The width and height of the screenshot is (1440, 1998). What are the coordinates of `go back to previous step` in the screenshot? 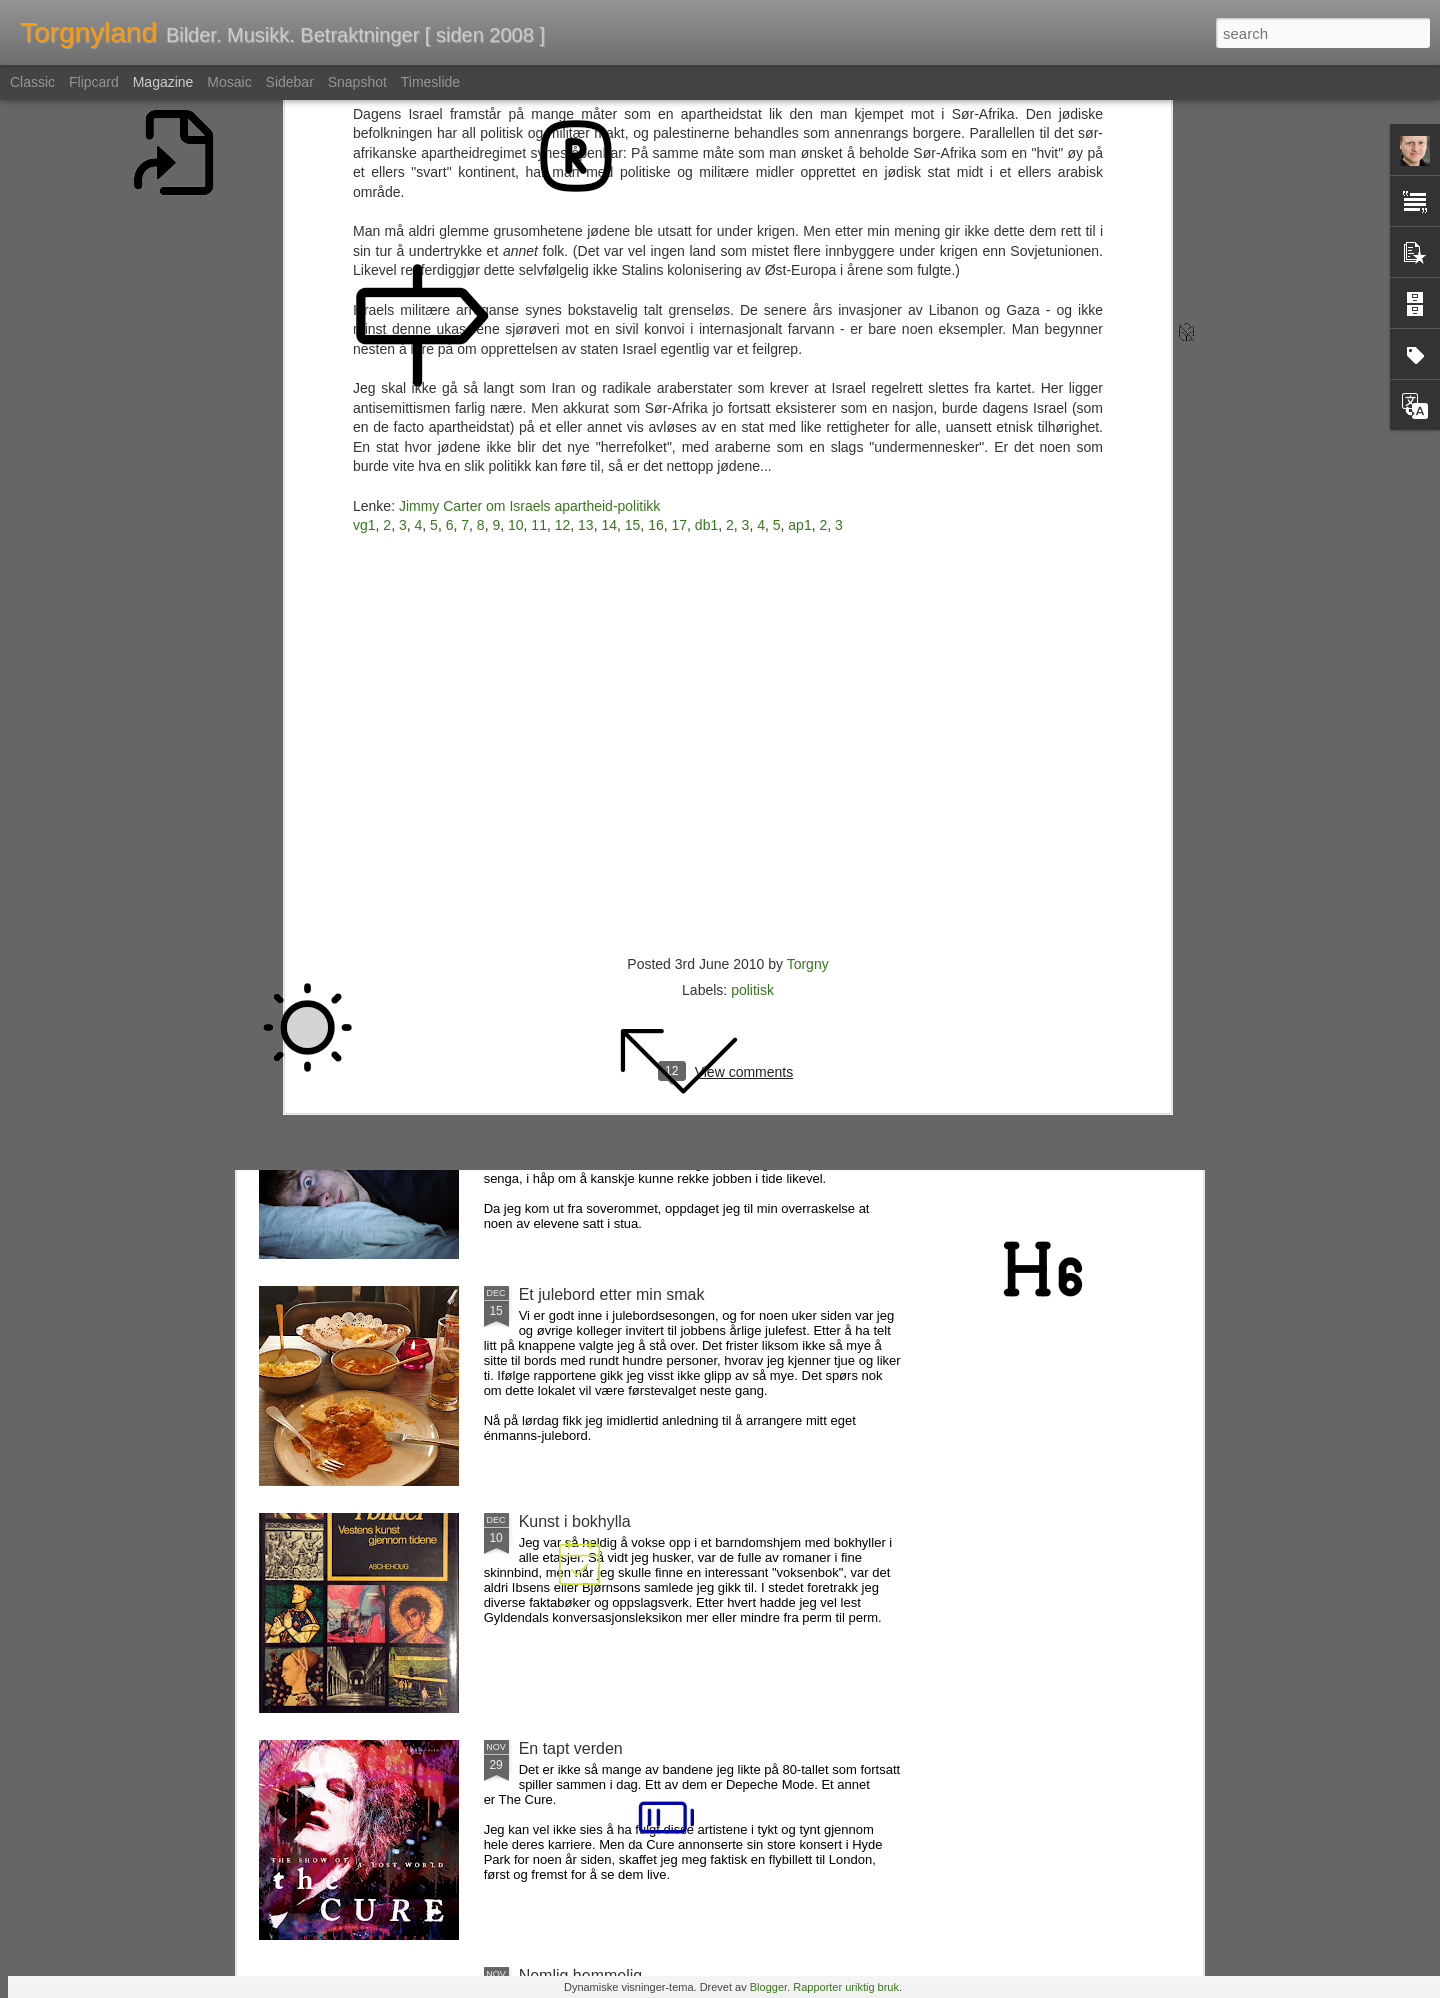 It's located at (679, 1057).